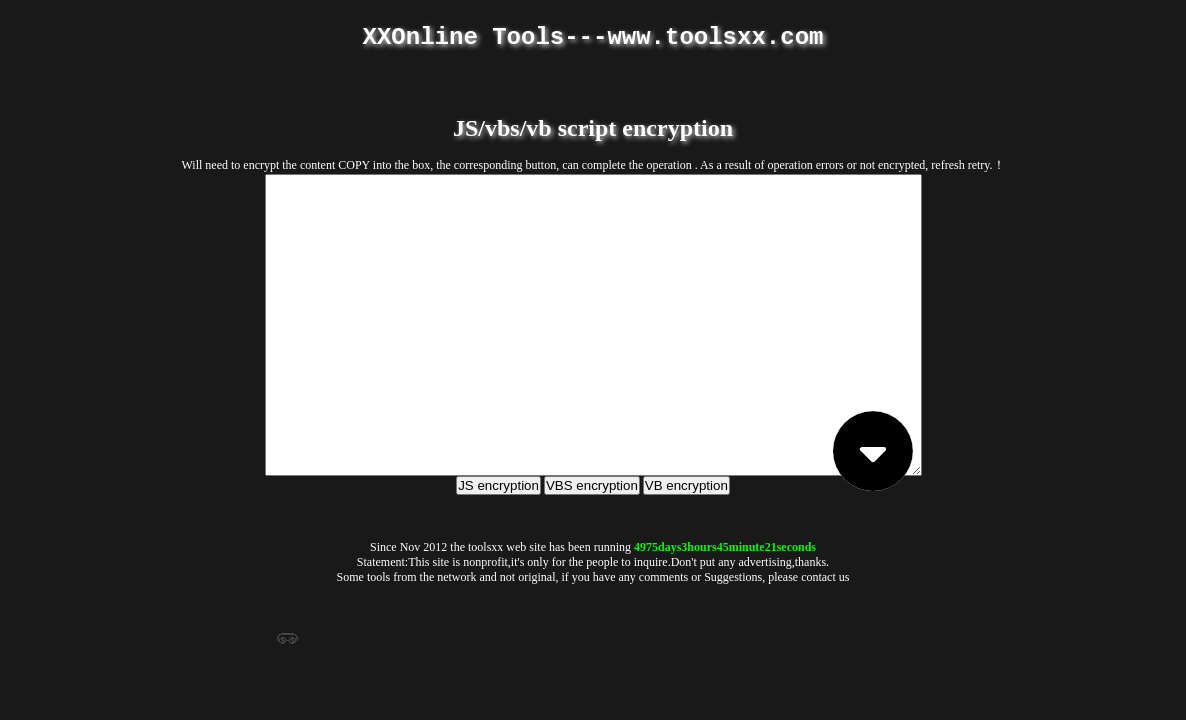 The height and width of the screenshot is (720, 1186). What do you see at coordinates (287, 638) in the screenshot?
I see `access virtual reality or immersive mode` at bounding box center [287, 638].